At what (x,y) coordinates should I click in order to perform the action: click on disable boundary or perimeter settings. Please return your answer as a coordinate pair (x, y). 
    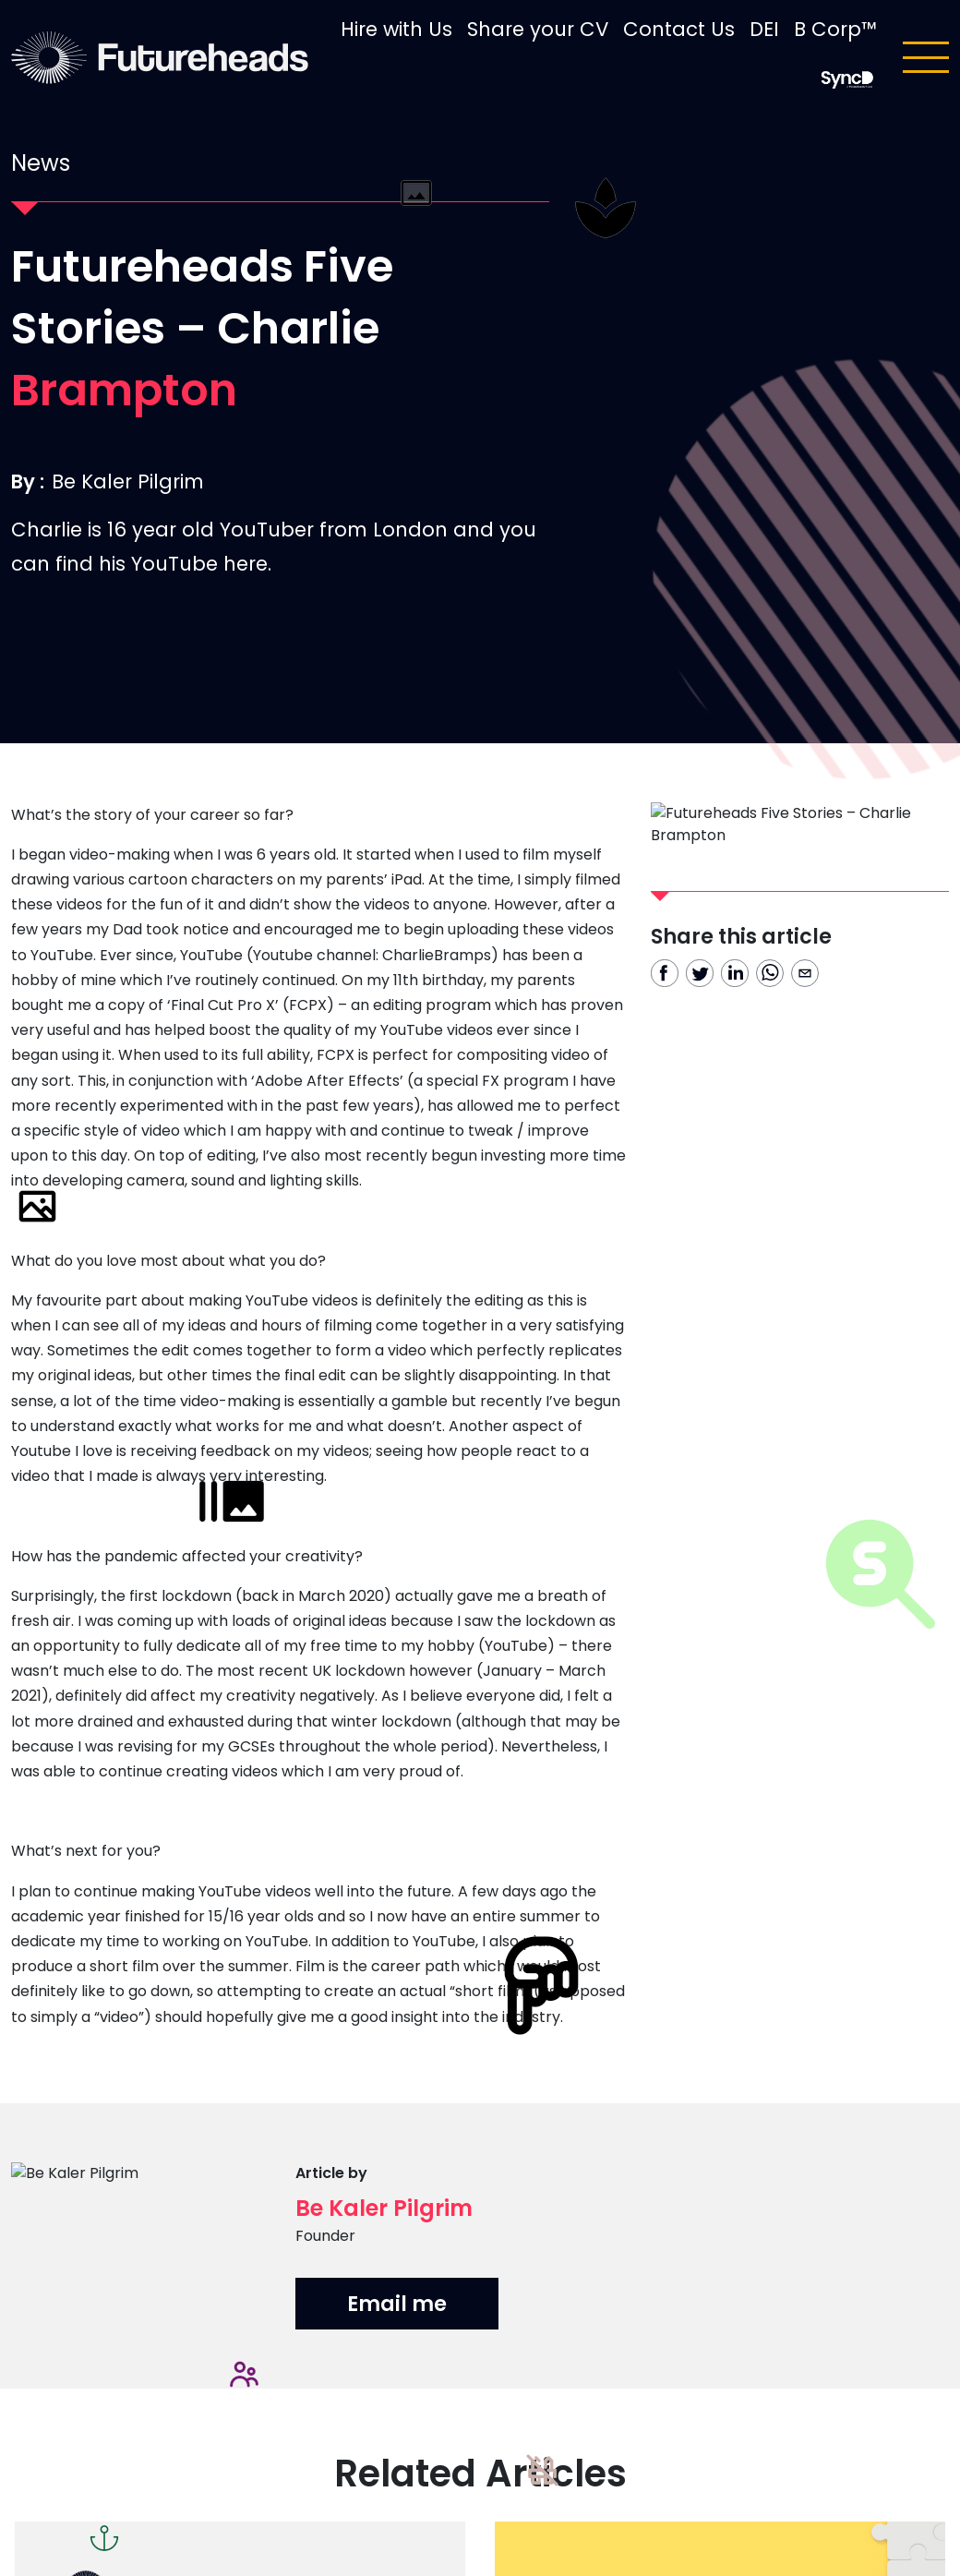
    Looking at the image, I should click on (542, 2470).